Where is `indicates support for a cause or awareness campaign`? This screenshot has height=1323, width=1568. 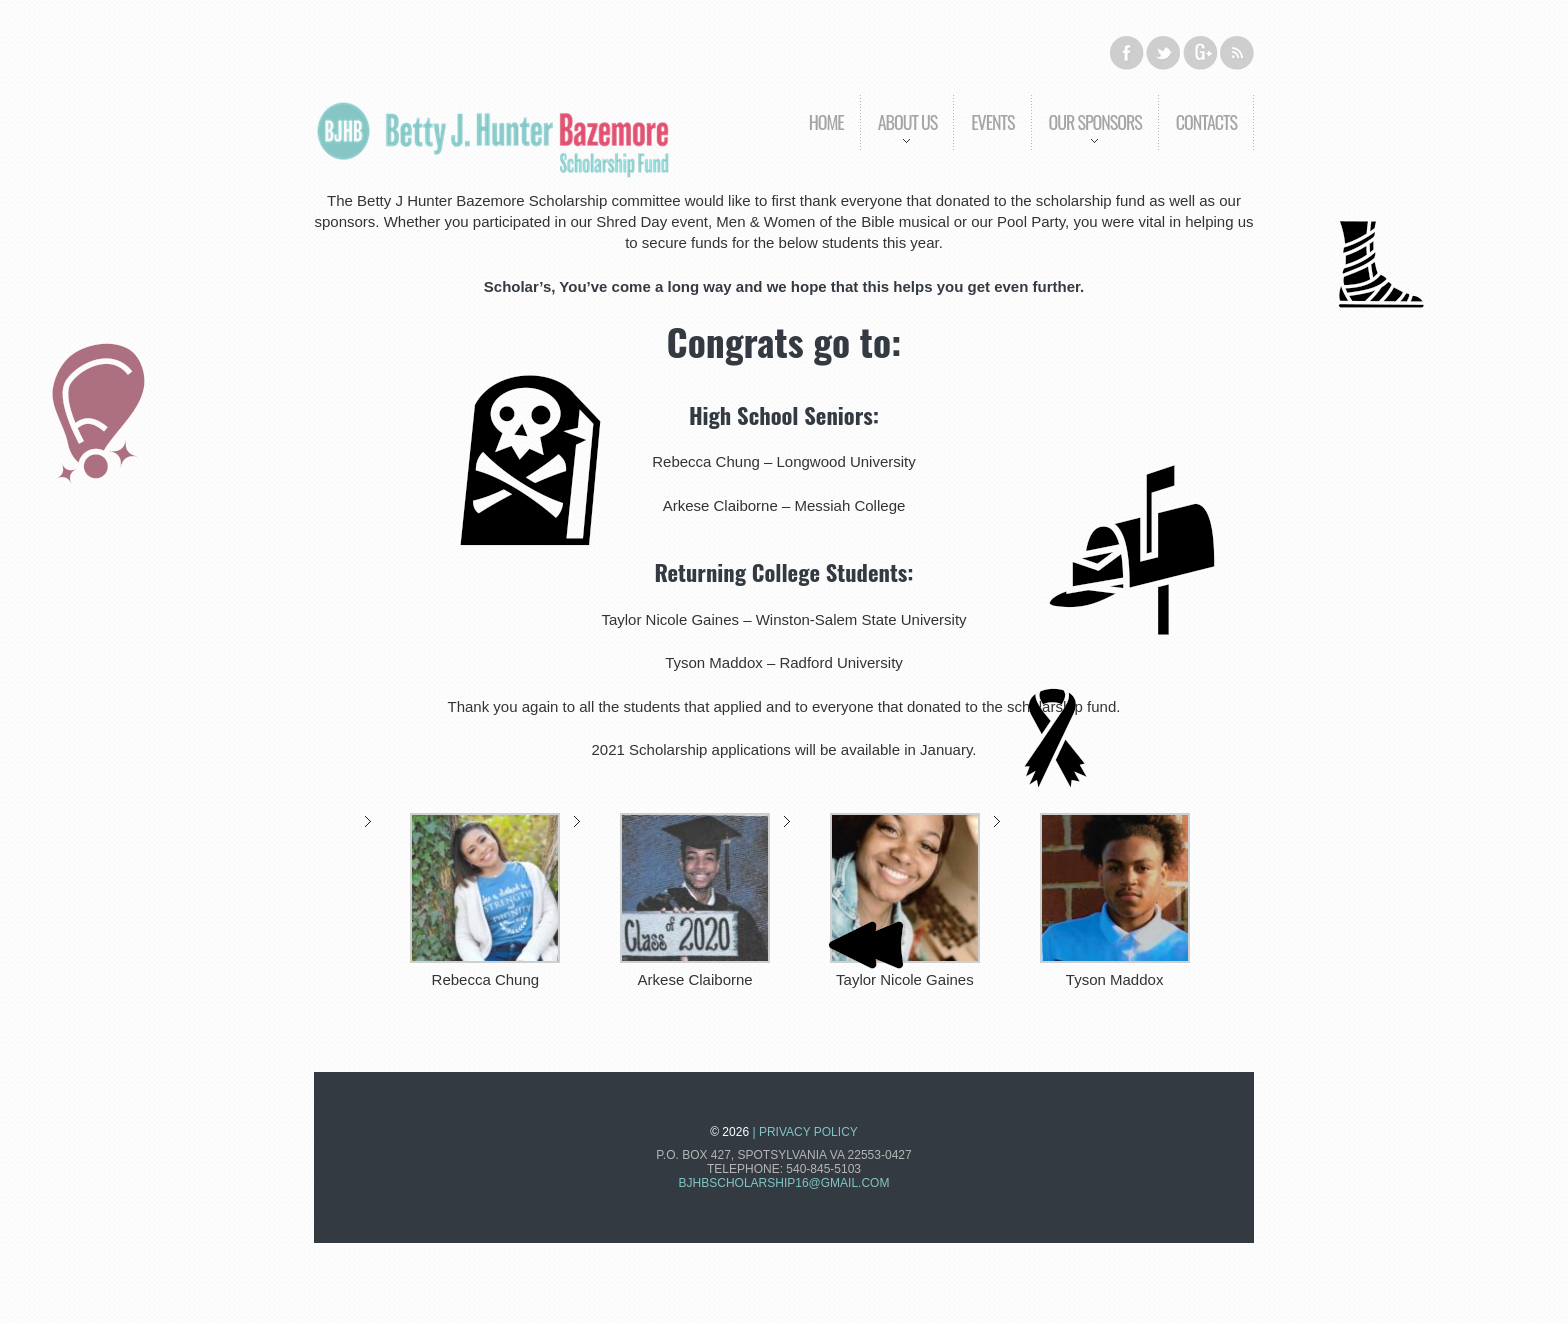
indicates support for a cause or awareness campaign is located at coordinates (1054, 738).